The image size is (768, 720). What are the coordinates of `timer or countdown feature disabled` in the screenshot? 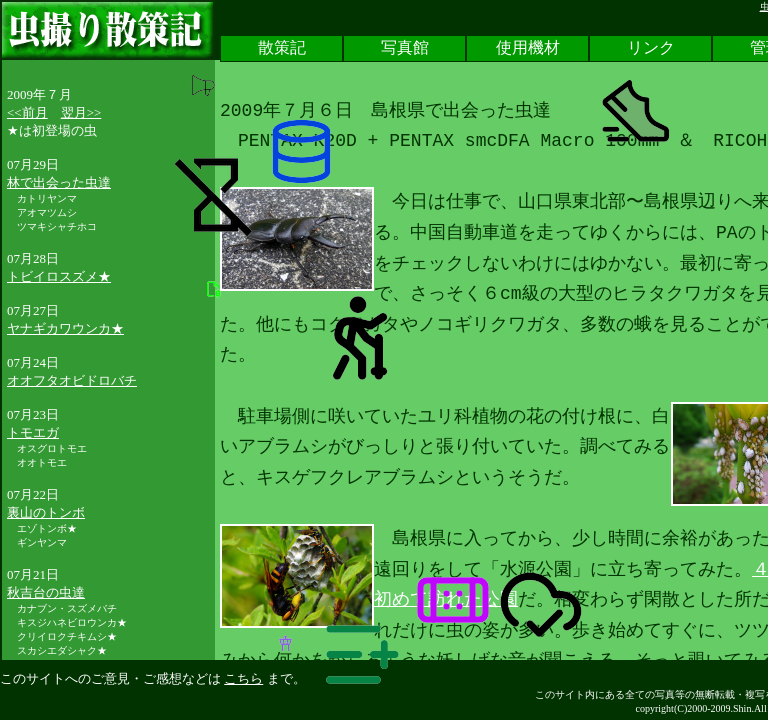 It's located at (216, 195).